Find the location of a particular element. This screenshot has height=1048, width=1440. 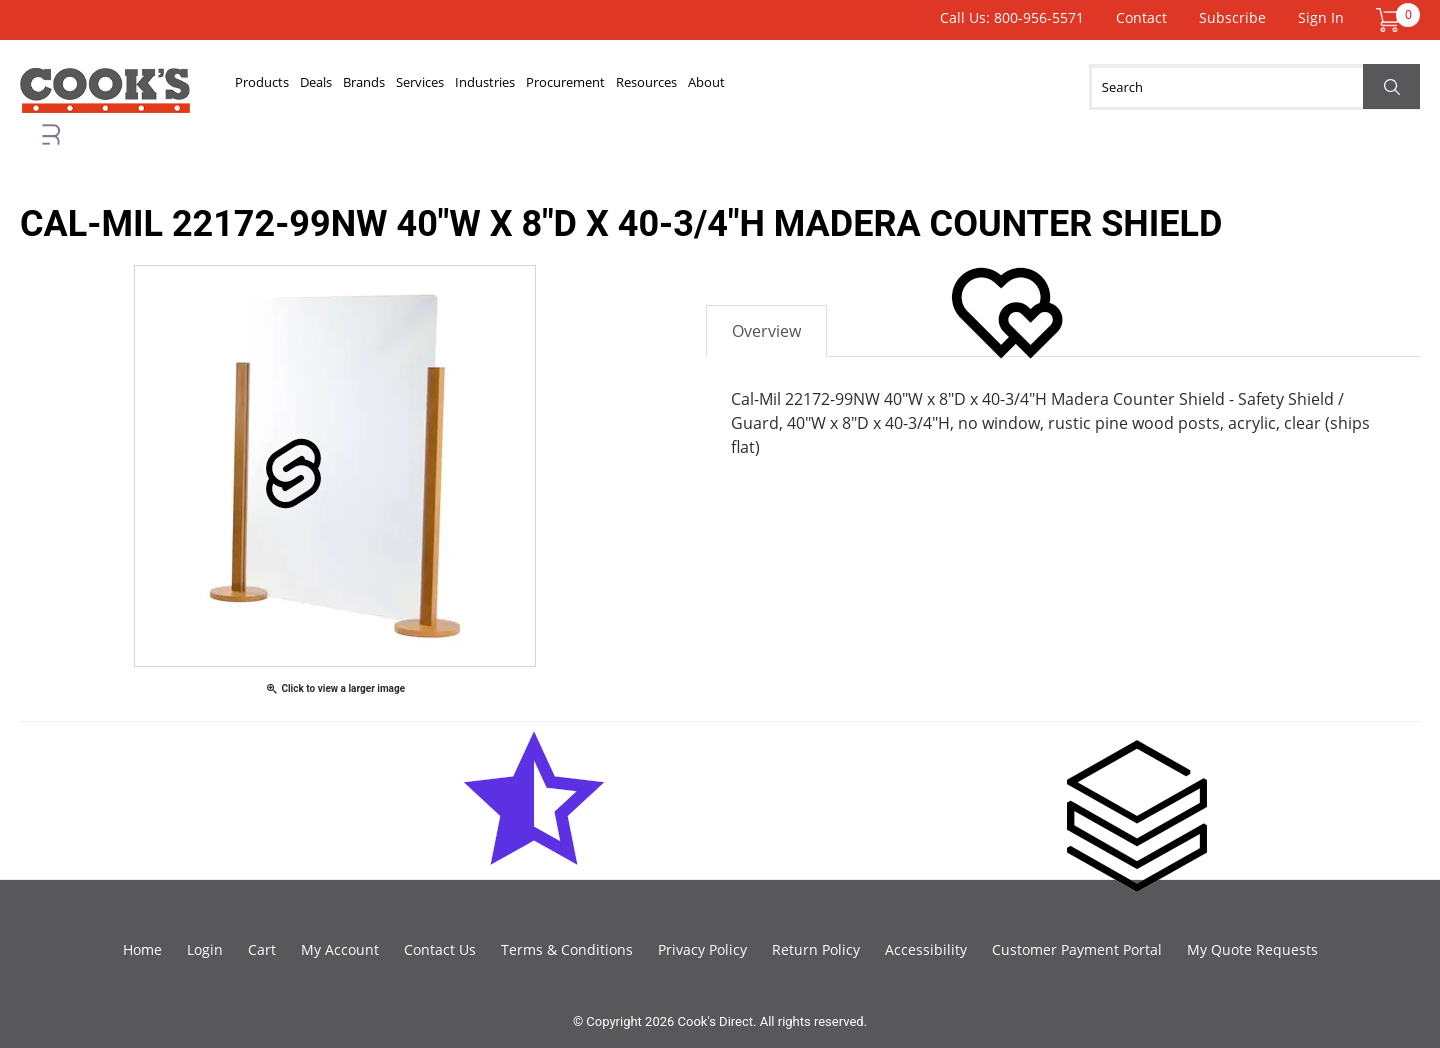

remix run framework logo is located at coordinates (51, 135).